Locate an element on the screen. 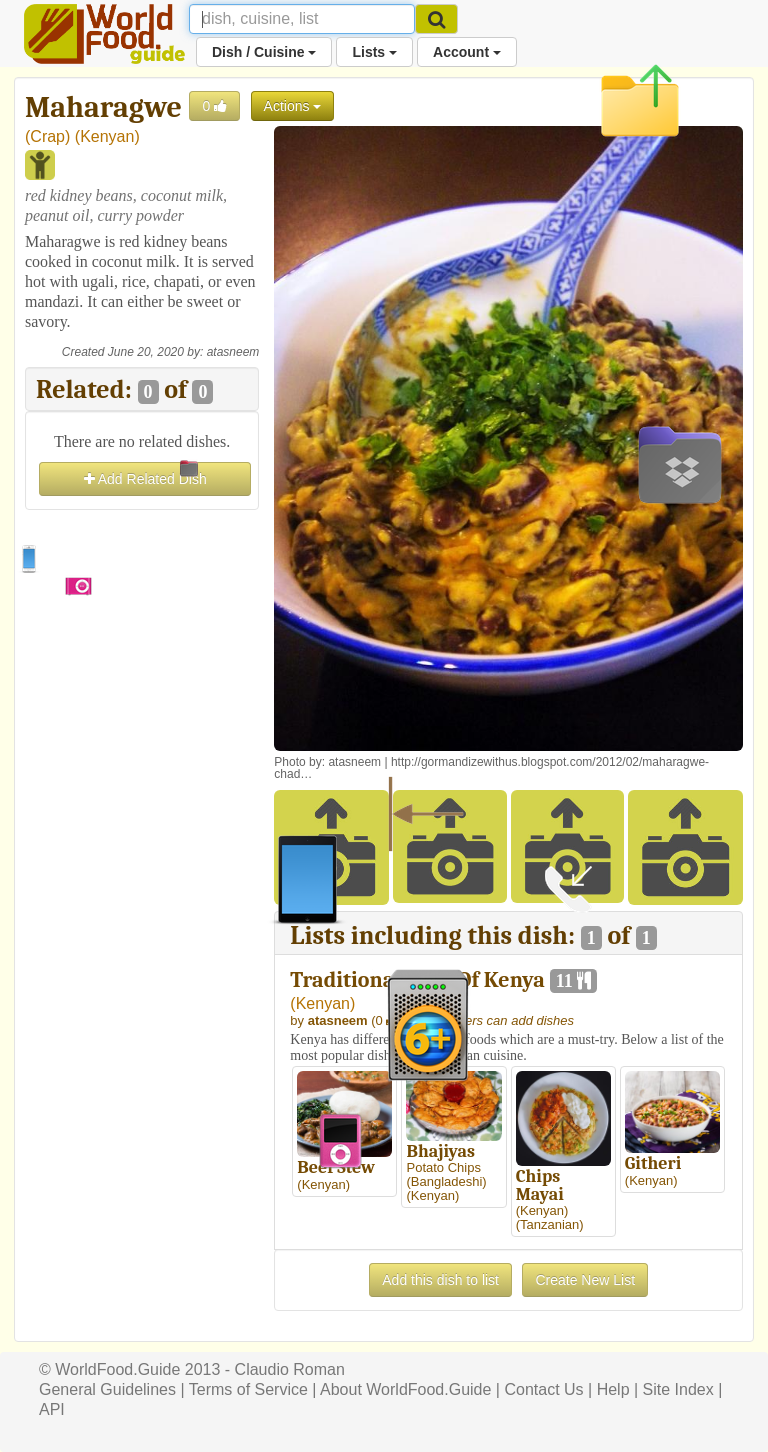 This screenshot has width=768, height=1452. sync or manage your iPod nano device is located at coordinates (340, 1128).